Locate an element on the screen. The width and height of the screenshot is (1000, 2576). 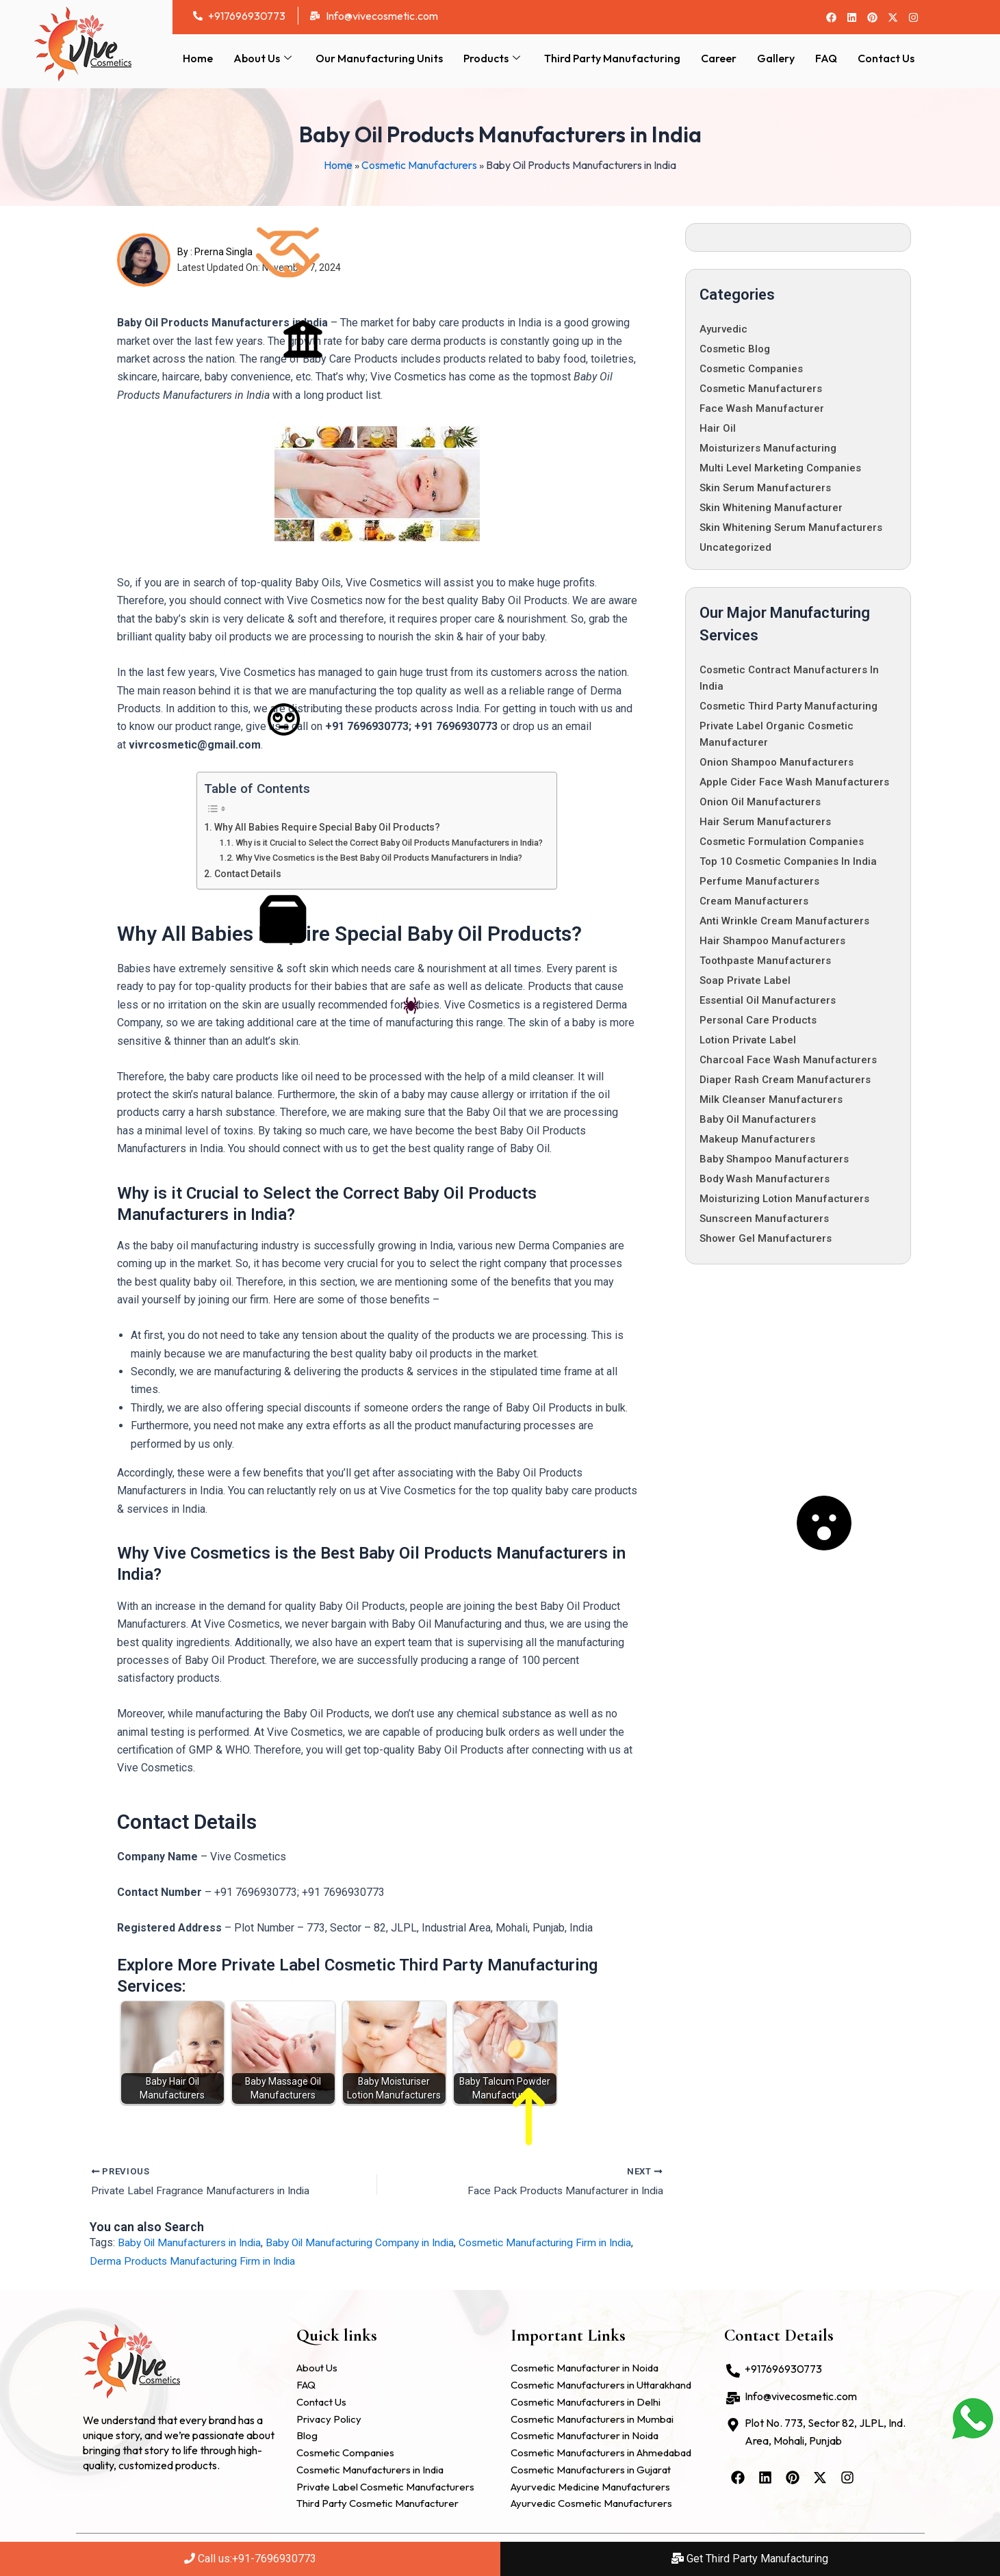
indicates bug or error in the system is located at coordinates (411, 1005).